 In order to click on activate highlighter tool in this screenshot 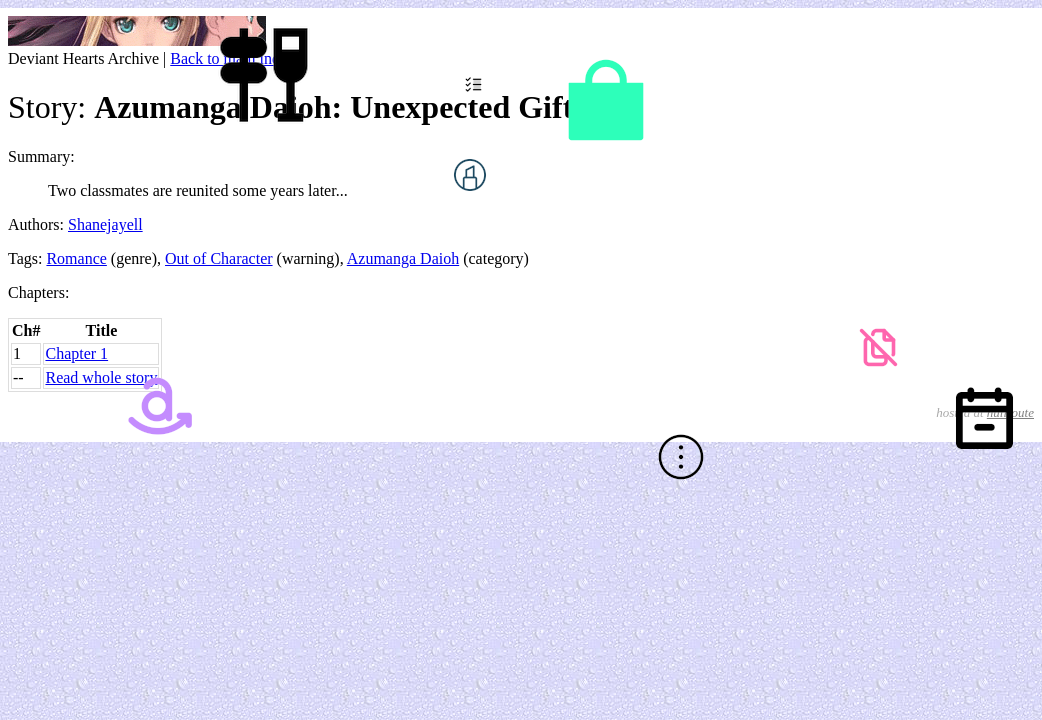, I will do `click(470, 175)`.